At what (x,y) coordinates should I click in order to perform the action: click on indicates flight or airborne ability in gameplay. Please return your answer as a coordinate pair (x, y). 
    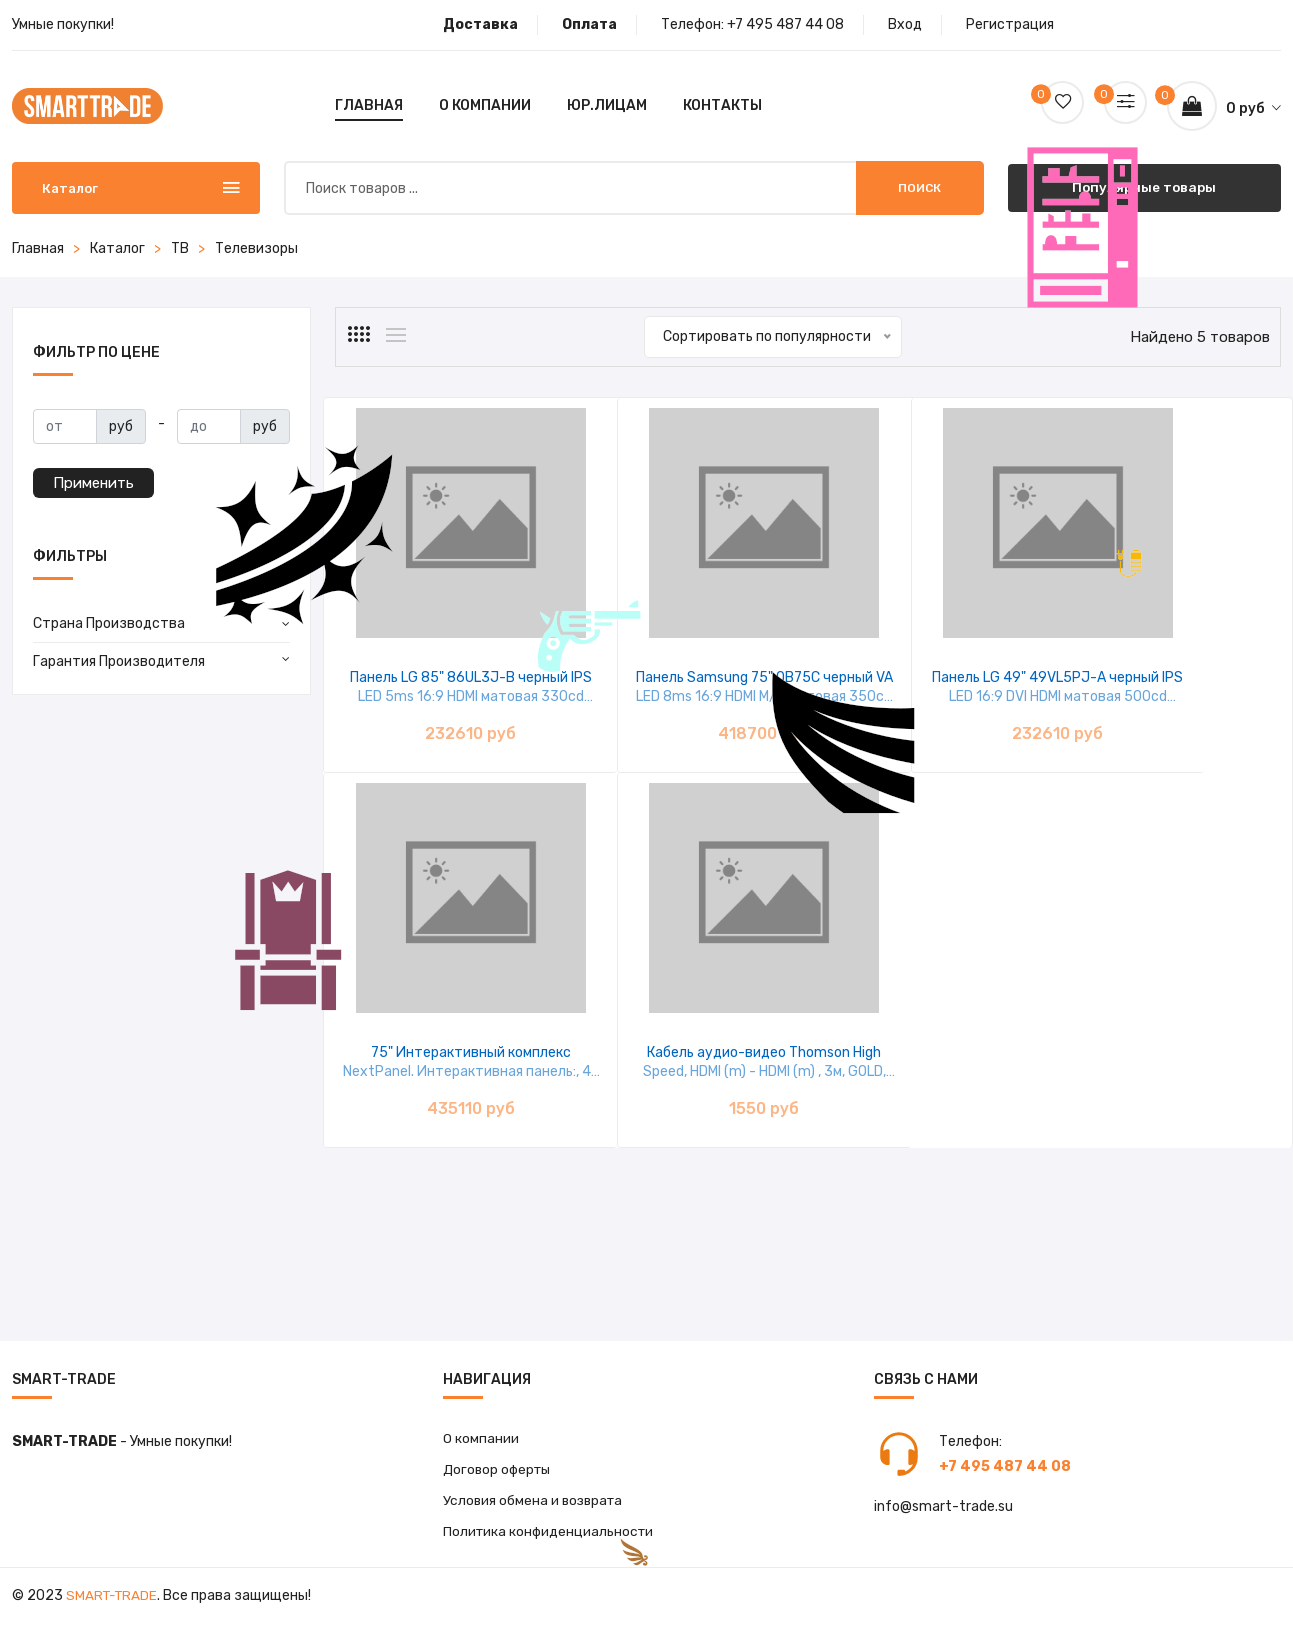
    Looking at the image, I should click on (634, 1552).